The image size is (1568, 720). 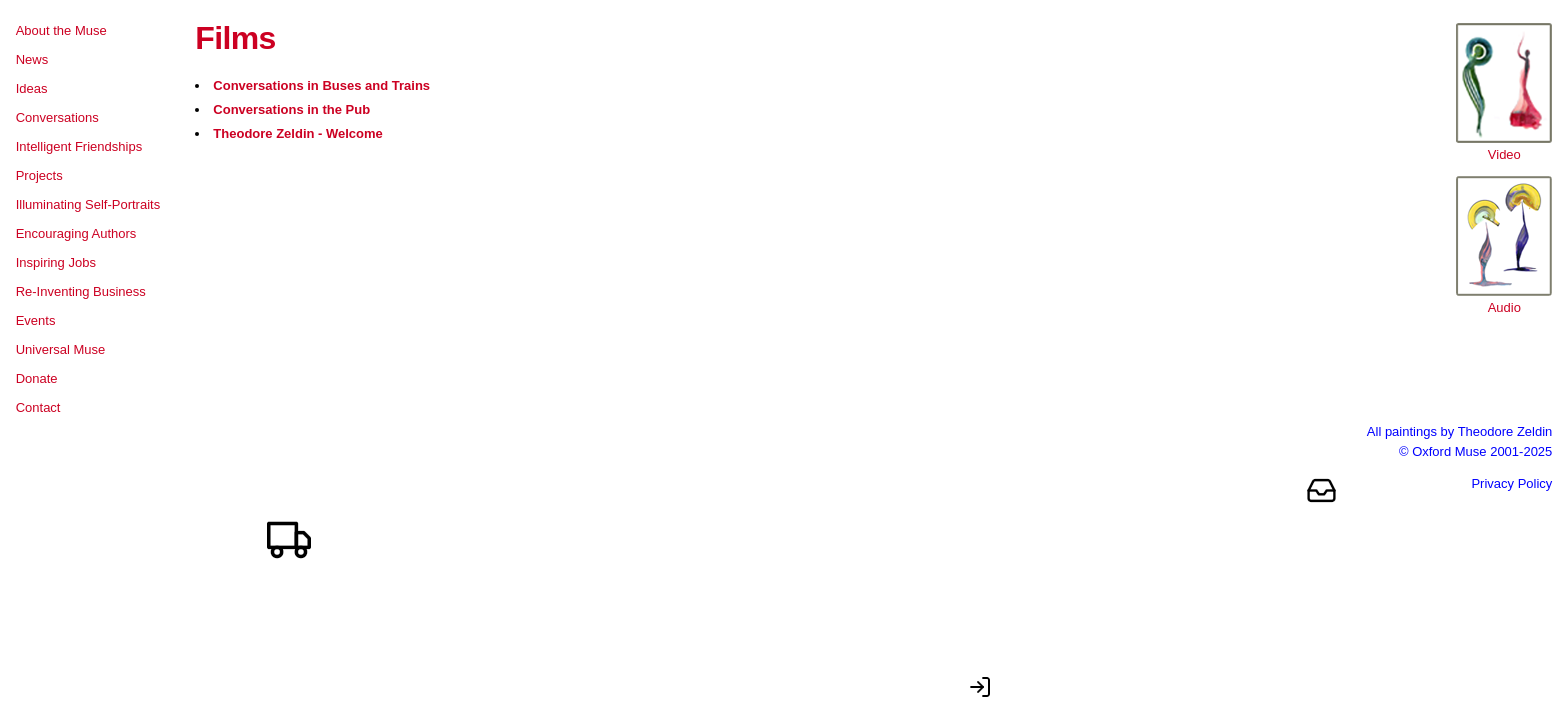 I want to click on track your delivery status, so click(x=289, y=540).